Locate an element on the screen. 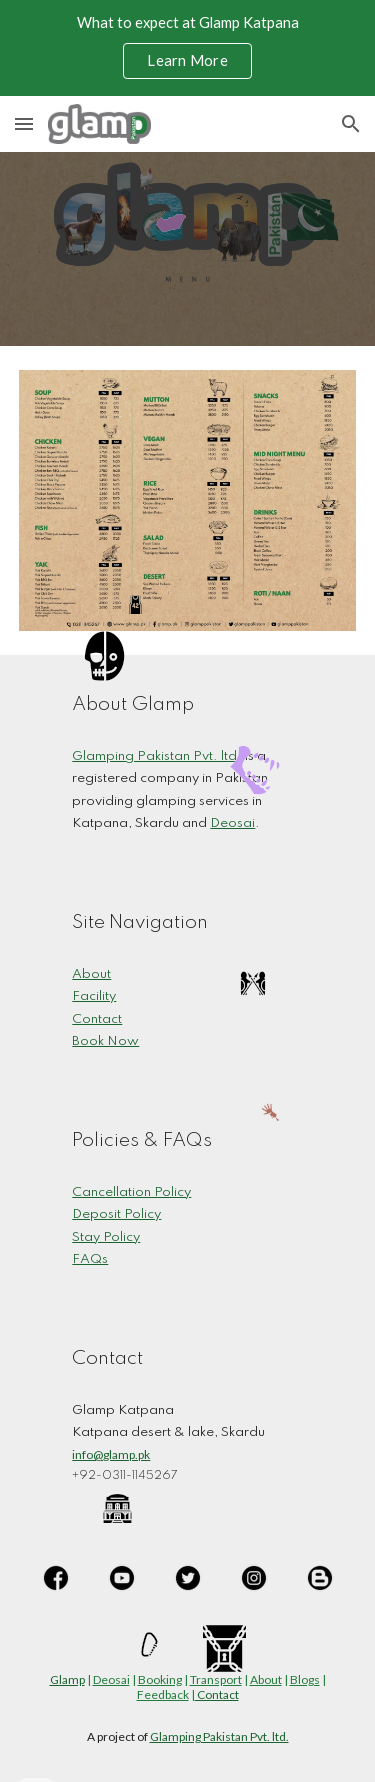 The height and width of the screenshot is (1782, 375). access secure storage or vault is located at coordinates (224, 1648).